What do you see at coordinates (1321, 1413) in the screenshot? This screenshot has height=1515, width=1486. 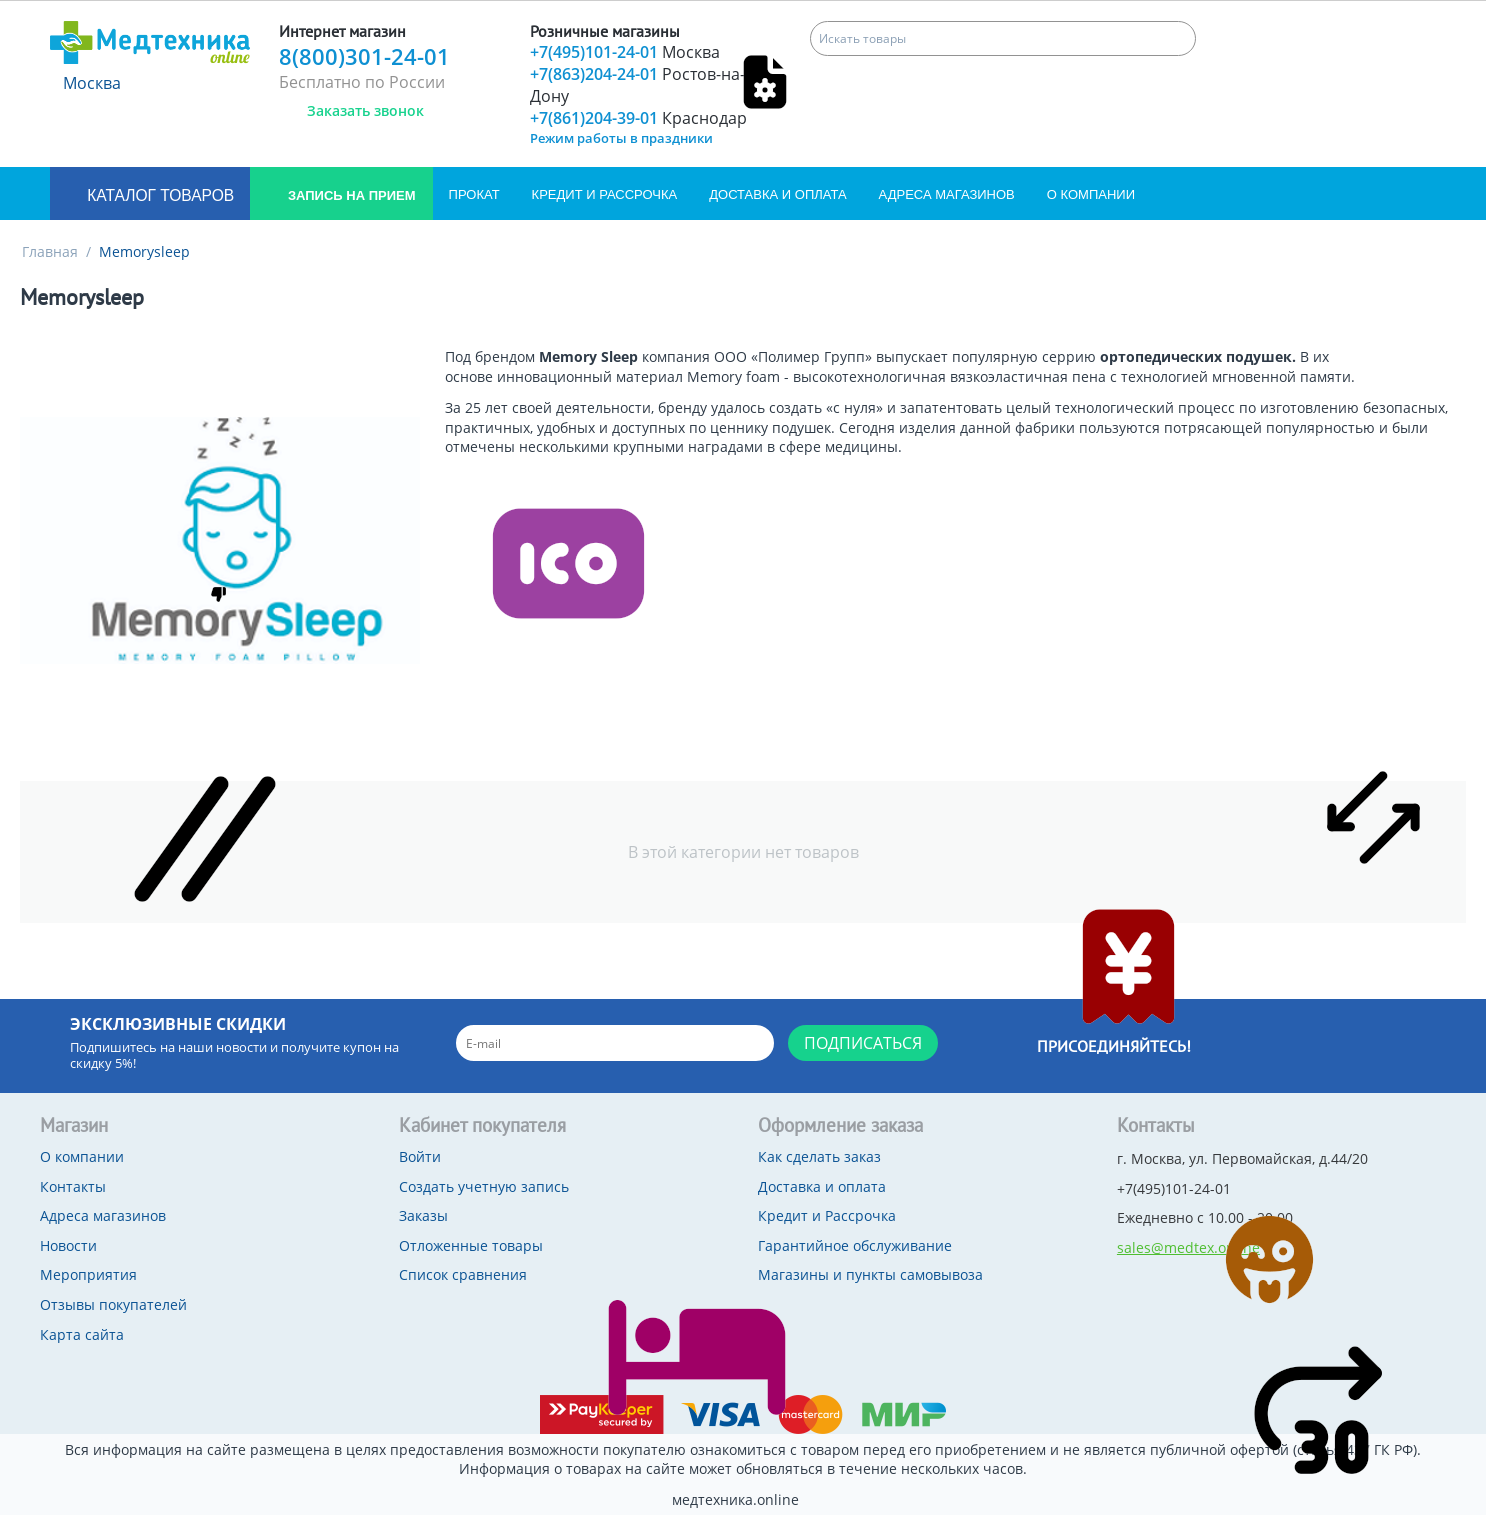 I see `skip forward 30 seconds` at bounding box center [1321, 1413].